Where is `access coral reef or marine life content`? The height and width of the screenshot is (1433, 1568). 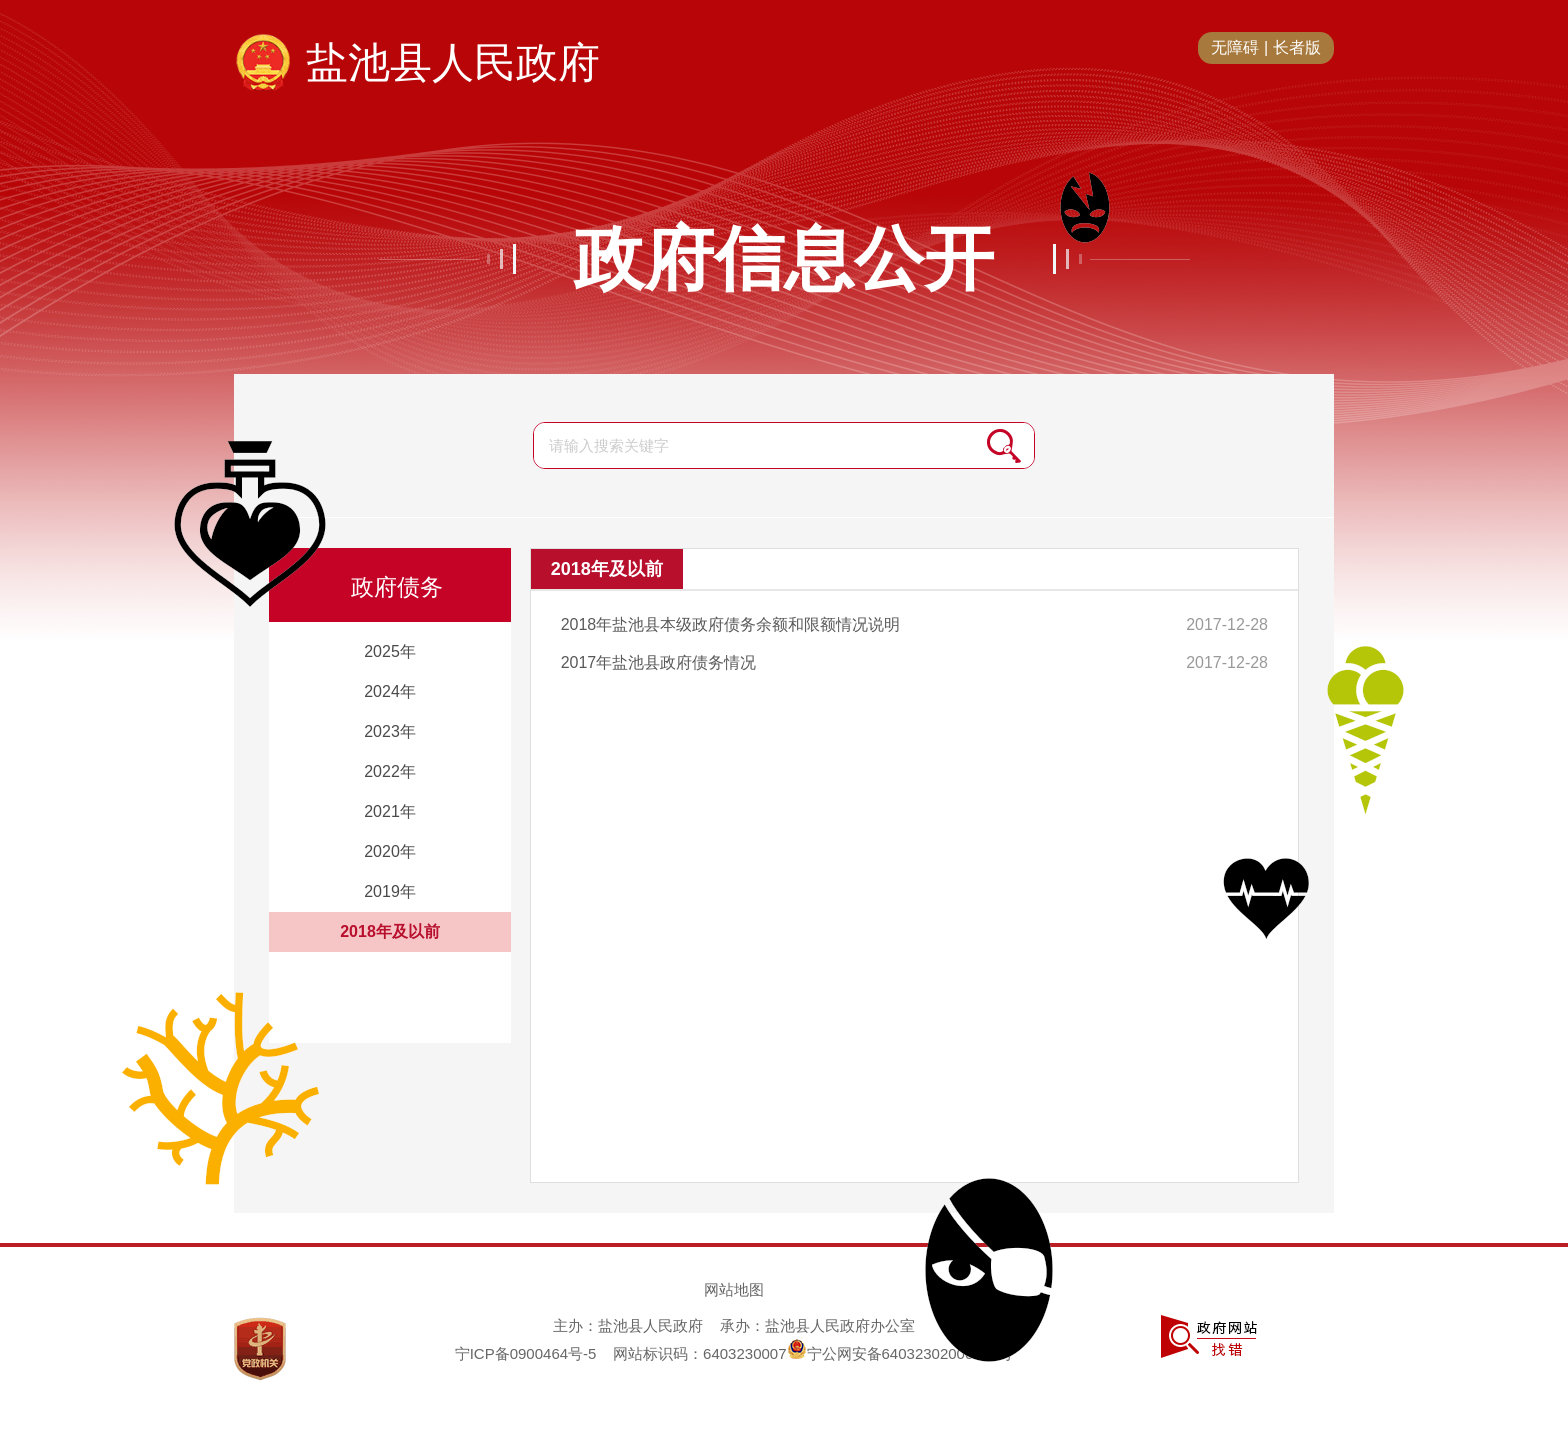 access coral reef or marine life content is located at coordinates (220, 1088).